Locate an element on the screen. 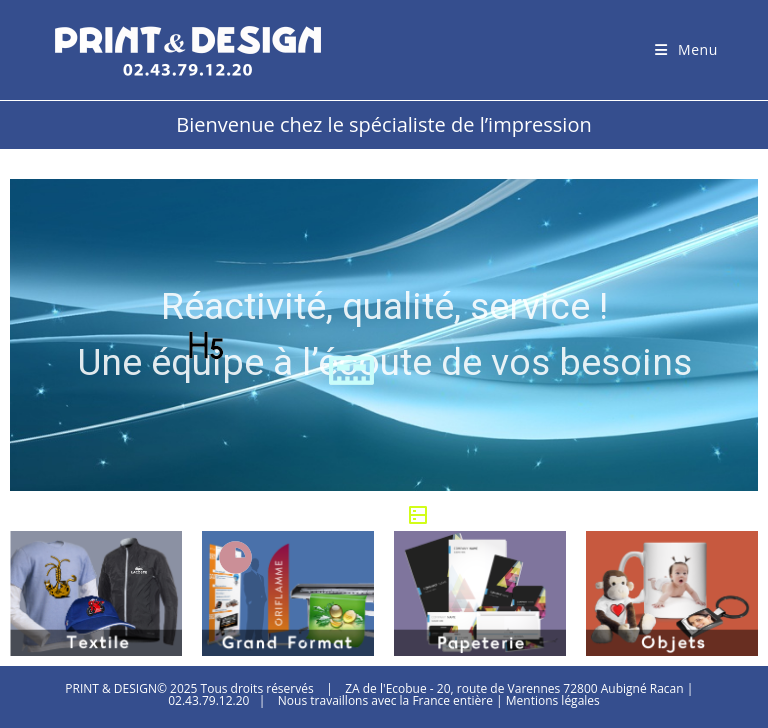 The height and width of the screenshot is (728, 768). access server settings is located at coordinates (418, 515).